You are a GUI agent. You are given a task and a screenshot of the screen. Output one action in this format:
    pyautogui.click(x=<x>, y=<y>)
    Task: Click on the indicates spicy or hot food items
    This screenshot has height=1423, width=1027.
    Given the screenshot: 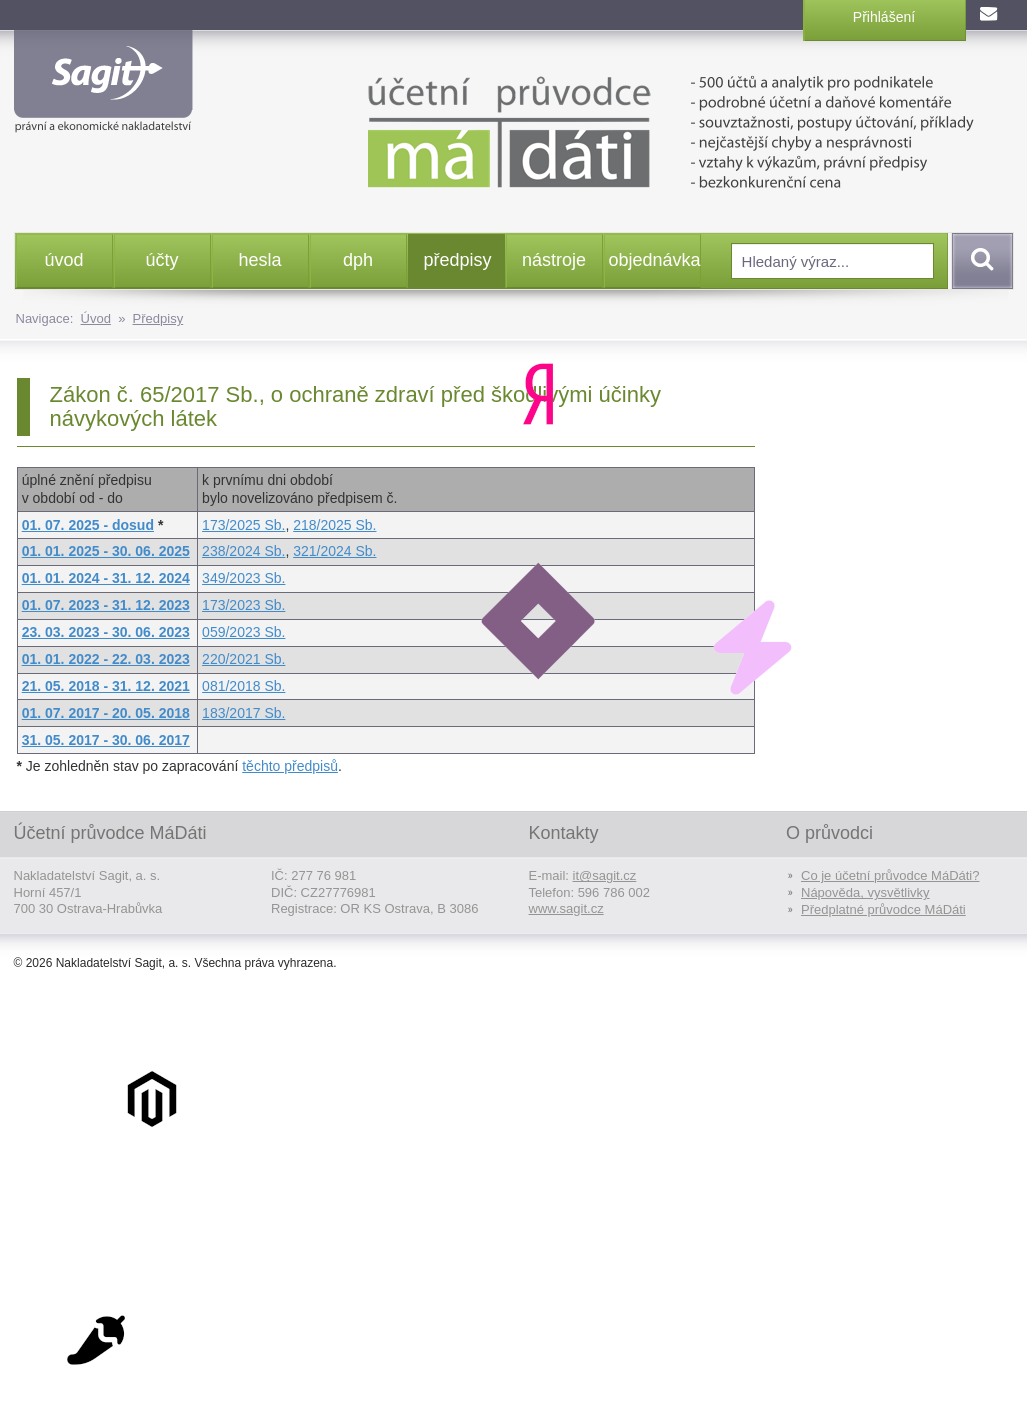 What is the action you would take?
    pyautogui.click(x=96, y=1340)
    